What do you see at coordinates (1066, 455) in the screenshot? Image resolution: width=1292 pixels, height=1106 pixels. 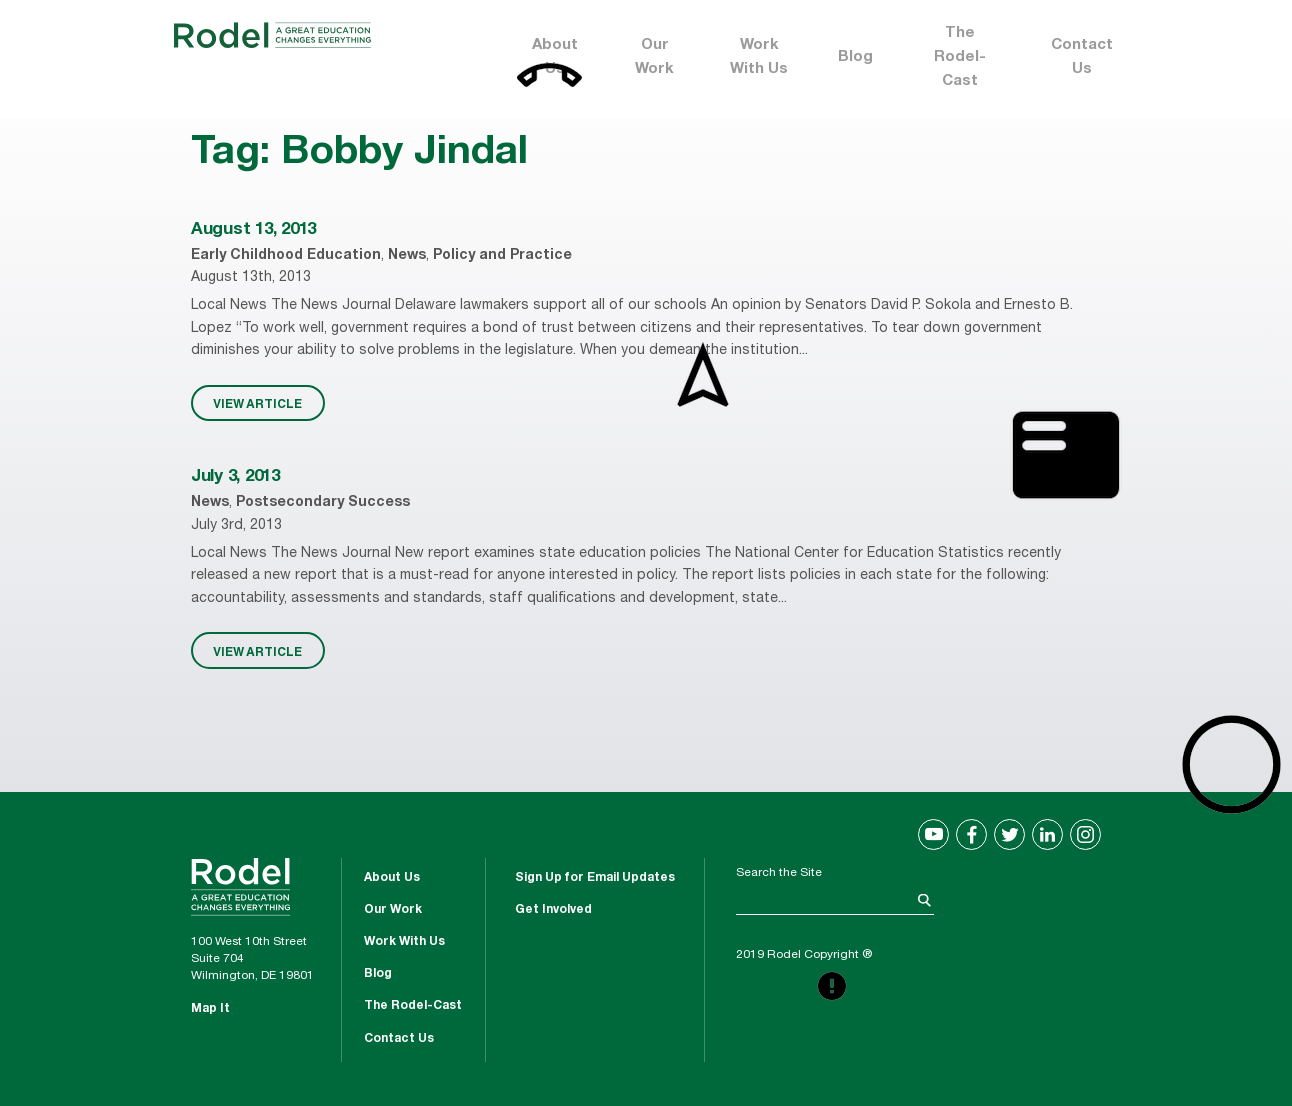 I see `view featured playlist` at bounding box center [1066, 455].